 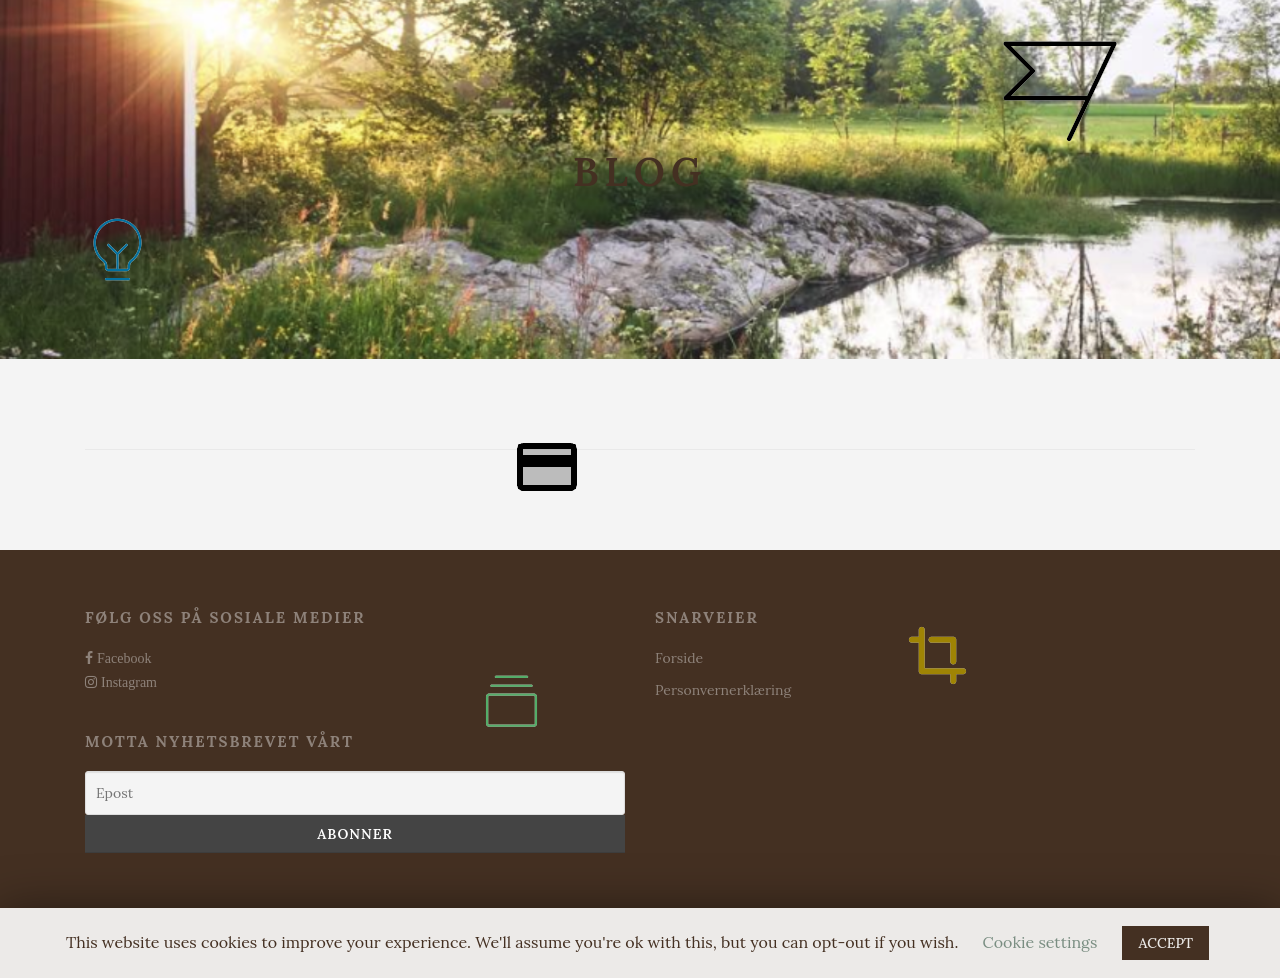 What do you see at coordinates (937, 655) in the screenshot?
I see `crop an image or photo` at bounding box center [937, 655].